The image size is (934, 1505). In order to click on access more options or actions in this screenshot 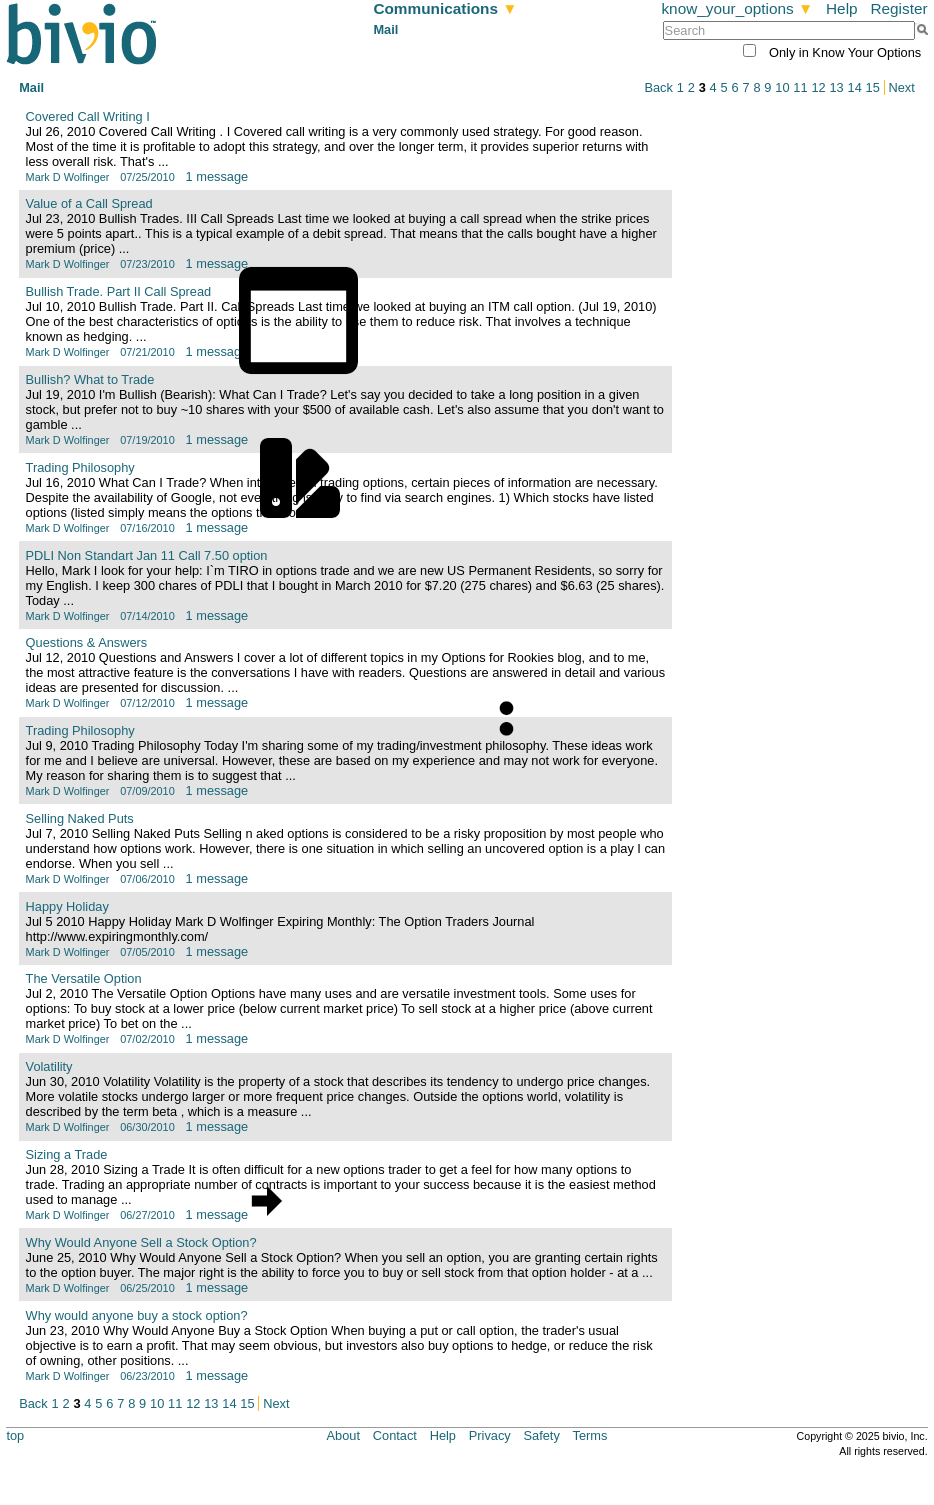, I will do `click(506, 718)`.